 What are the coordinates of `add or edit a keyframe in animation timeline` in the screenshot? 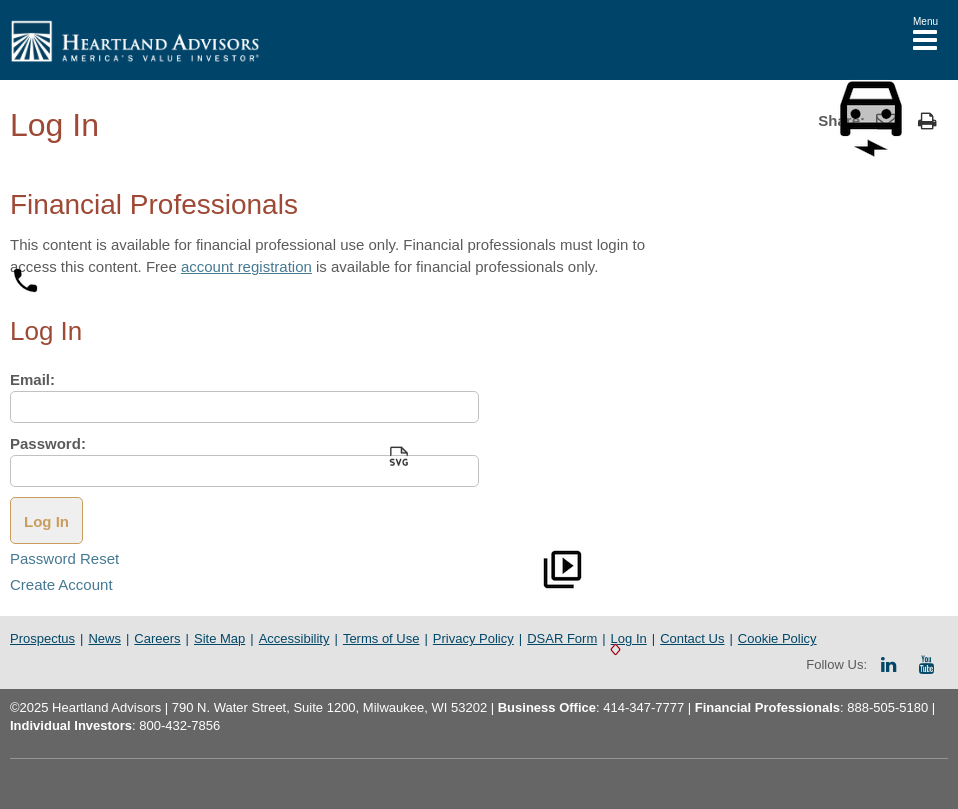 It's located at (615, 649).